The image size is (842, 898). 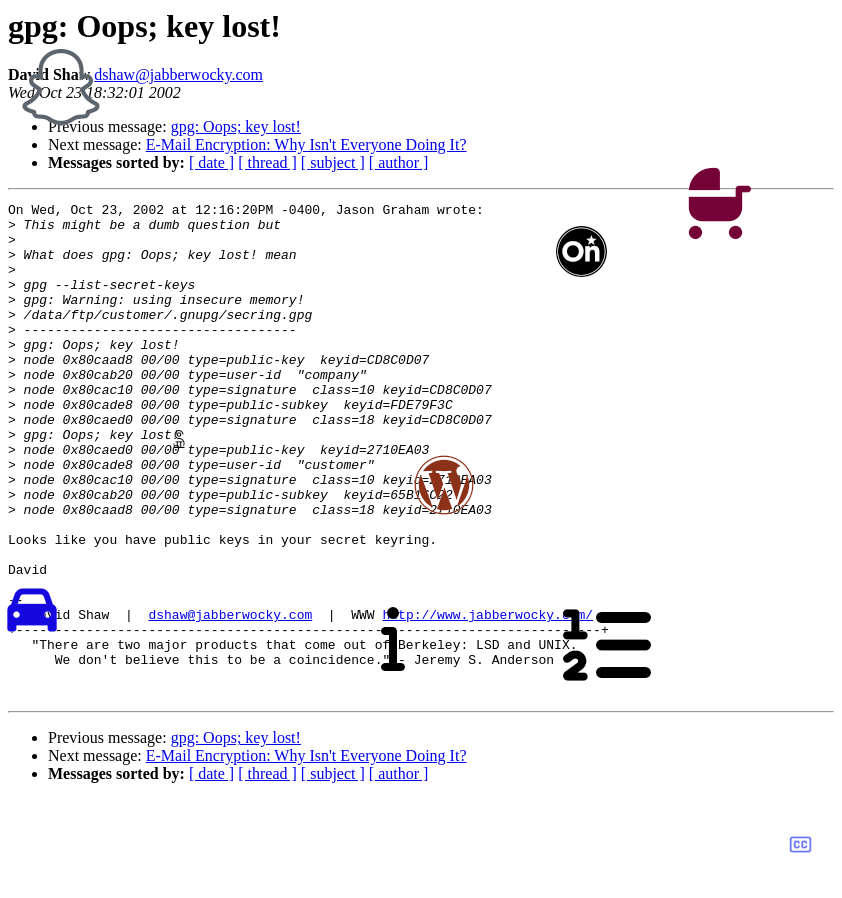 What do you see at coordinates (393, 639) in the screenshot?
I see `view more information about this item` at bounding box center [393, 639].